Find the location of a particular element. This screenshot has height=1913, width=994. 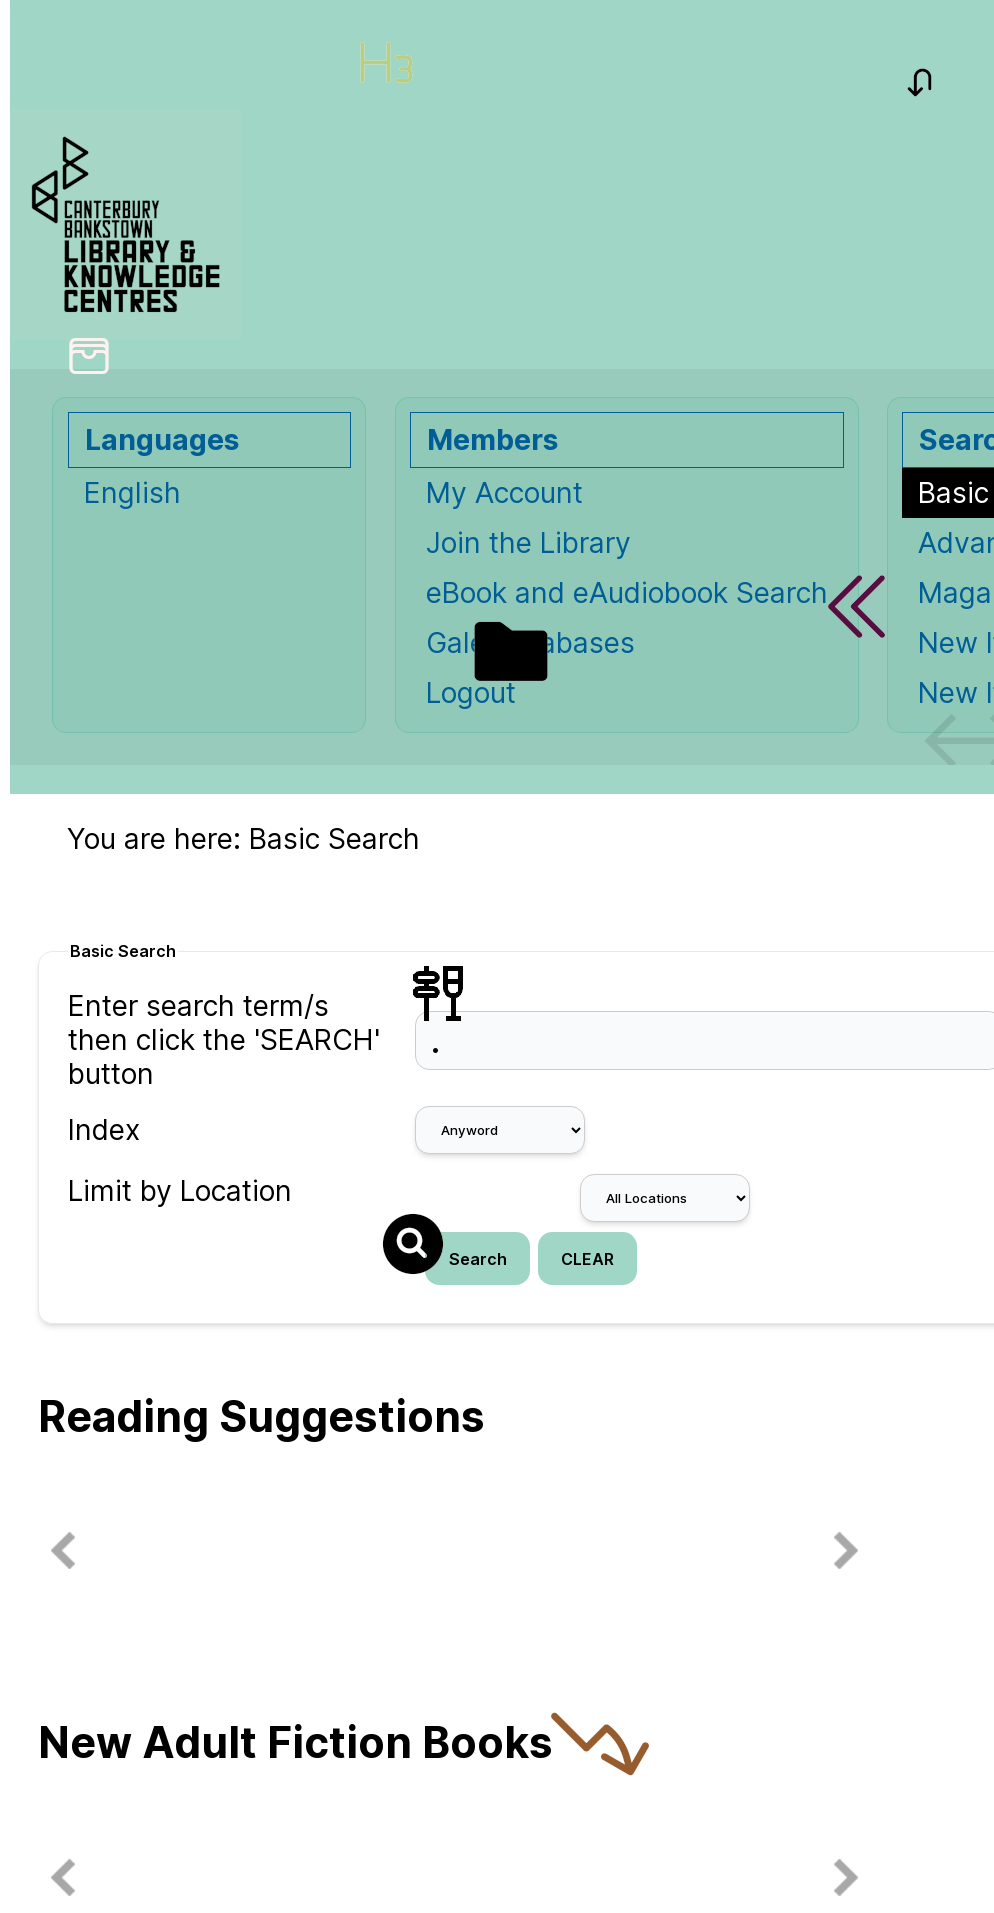

indicates a downward trend or decline in data is located at coordinates (600, 1744).